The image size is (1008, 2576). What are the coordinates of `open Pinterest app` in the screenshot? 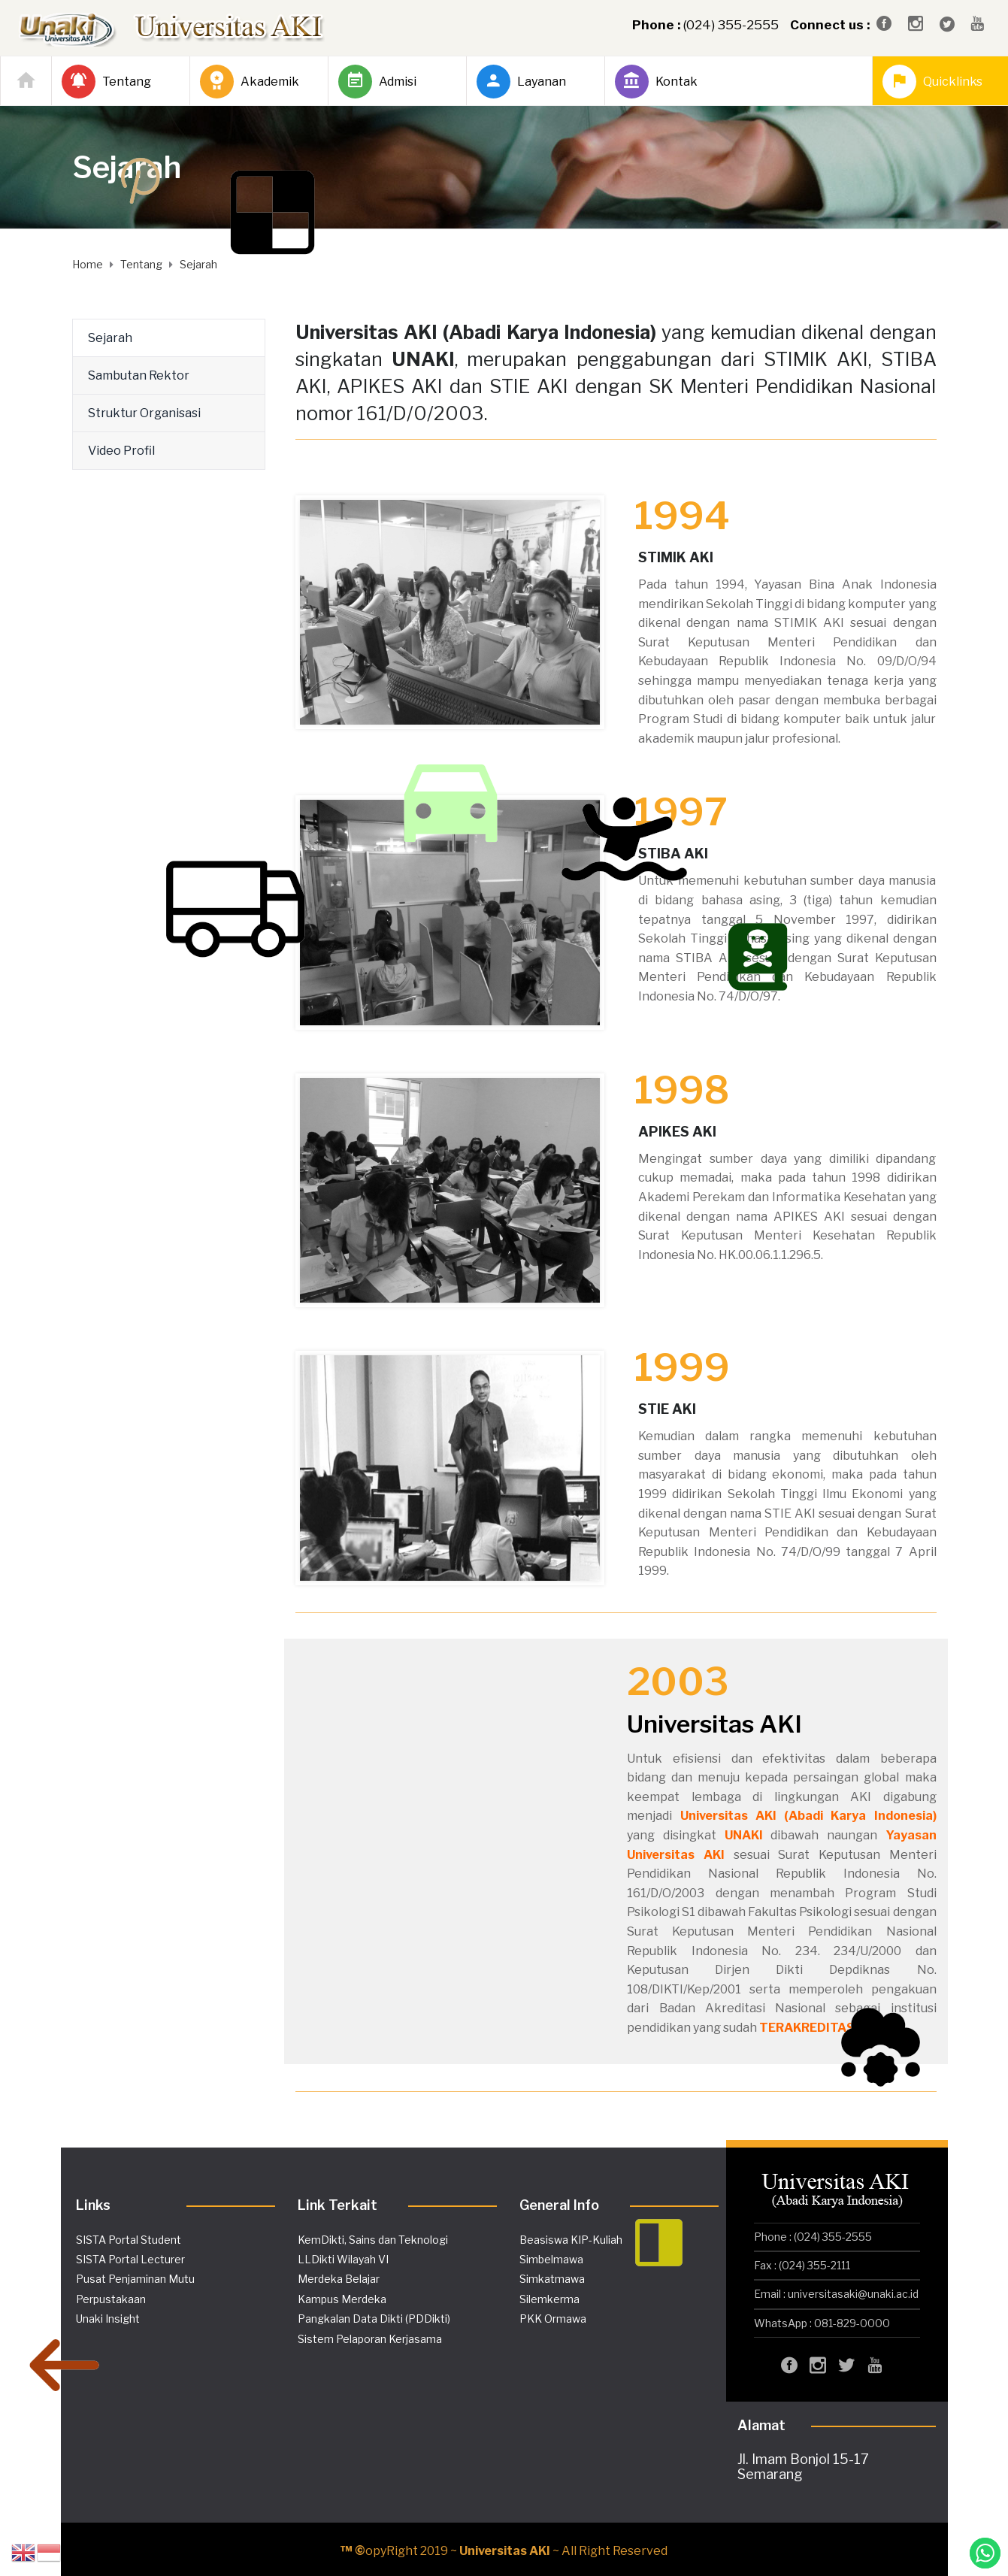 It's located at (138, 180).